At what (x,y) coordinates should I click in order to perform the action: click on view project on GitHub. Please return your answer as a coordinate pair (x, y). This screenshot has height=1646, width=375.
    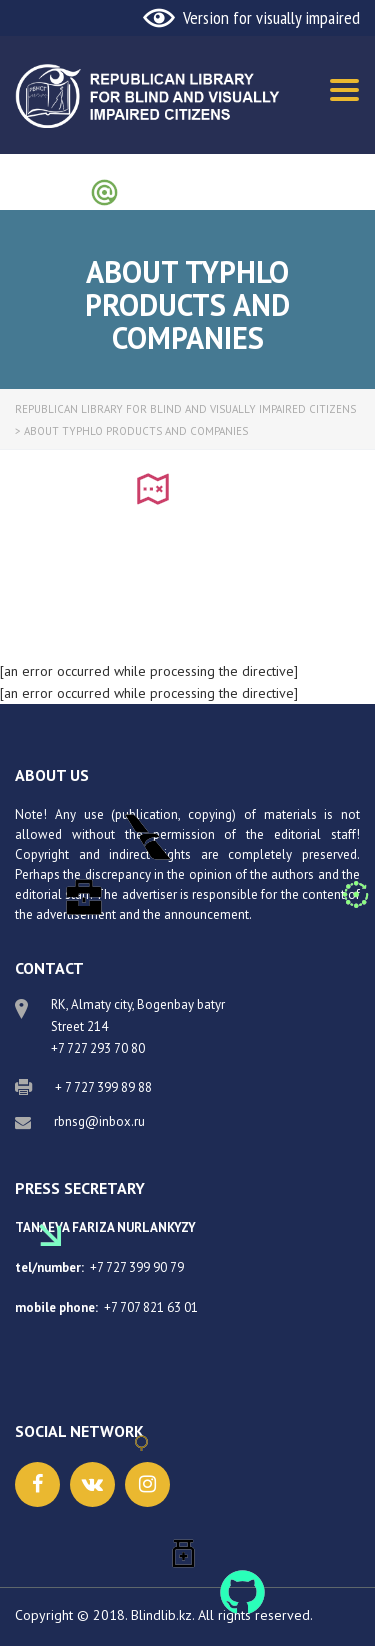
    Looking at the image, I should click on (242, 1592).